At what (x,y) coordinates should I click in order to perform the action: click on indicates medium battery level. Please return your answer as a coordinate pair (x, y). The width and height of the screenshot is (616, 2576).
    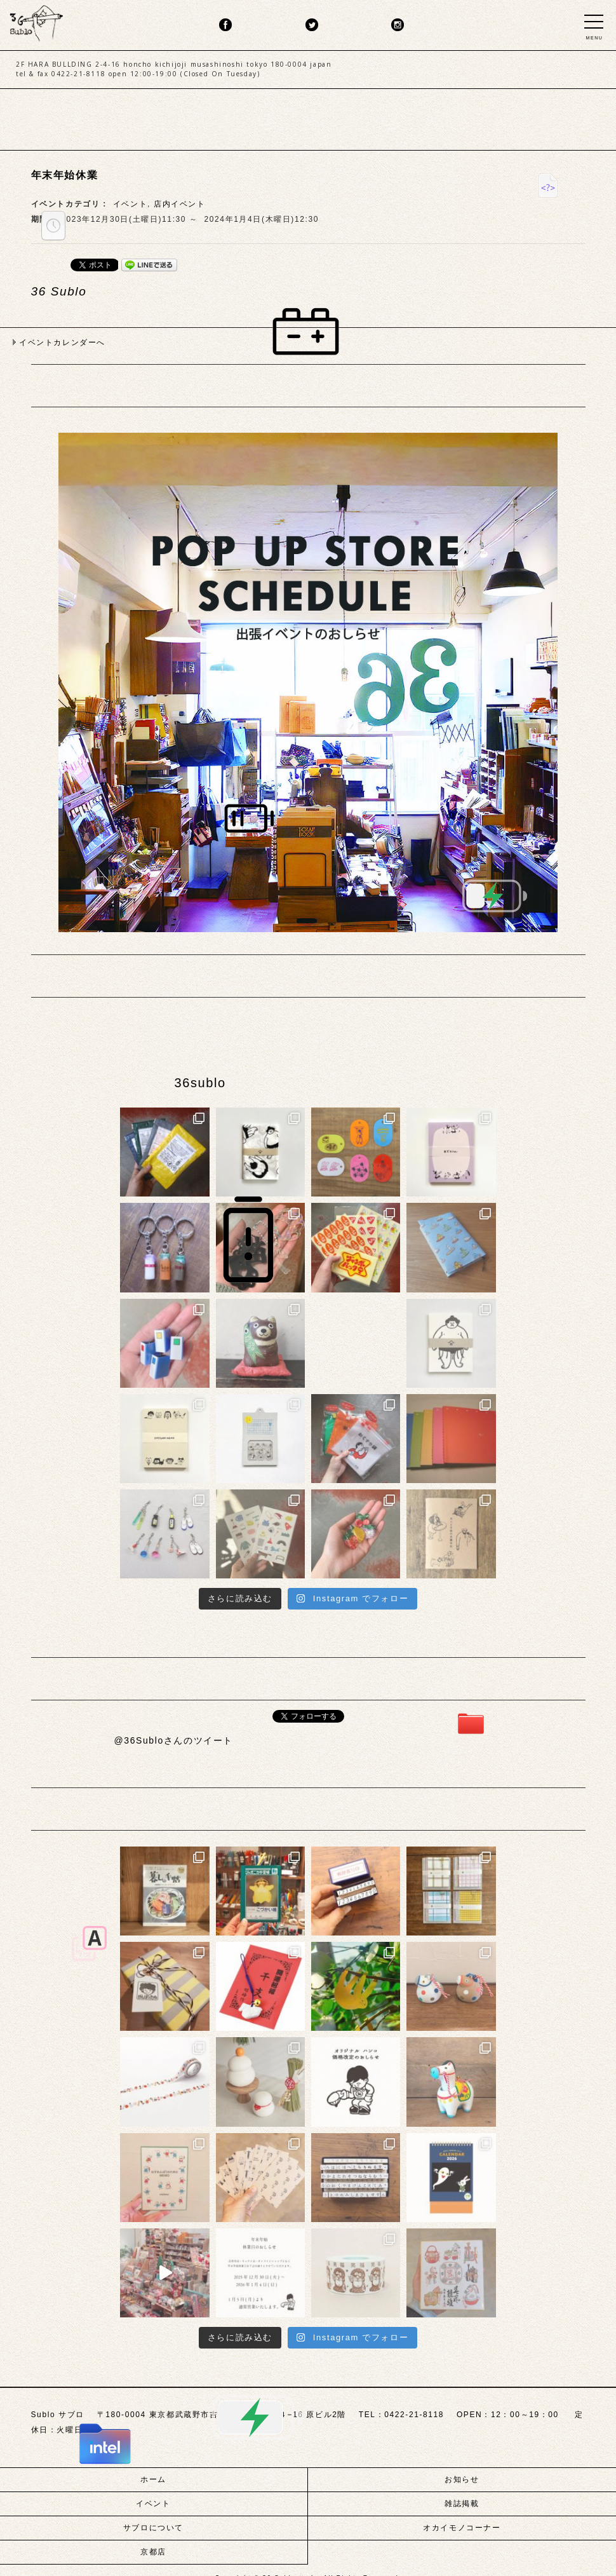
    Looking at the image, I should click on (248, 818).